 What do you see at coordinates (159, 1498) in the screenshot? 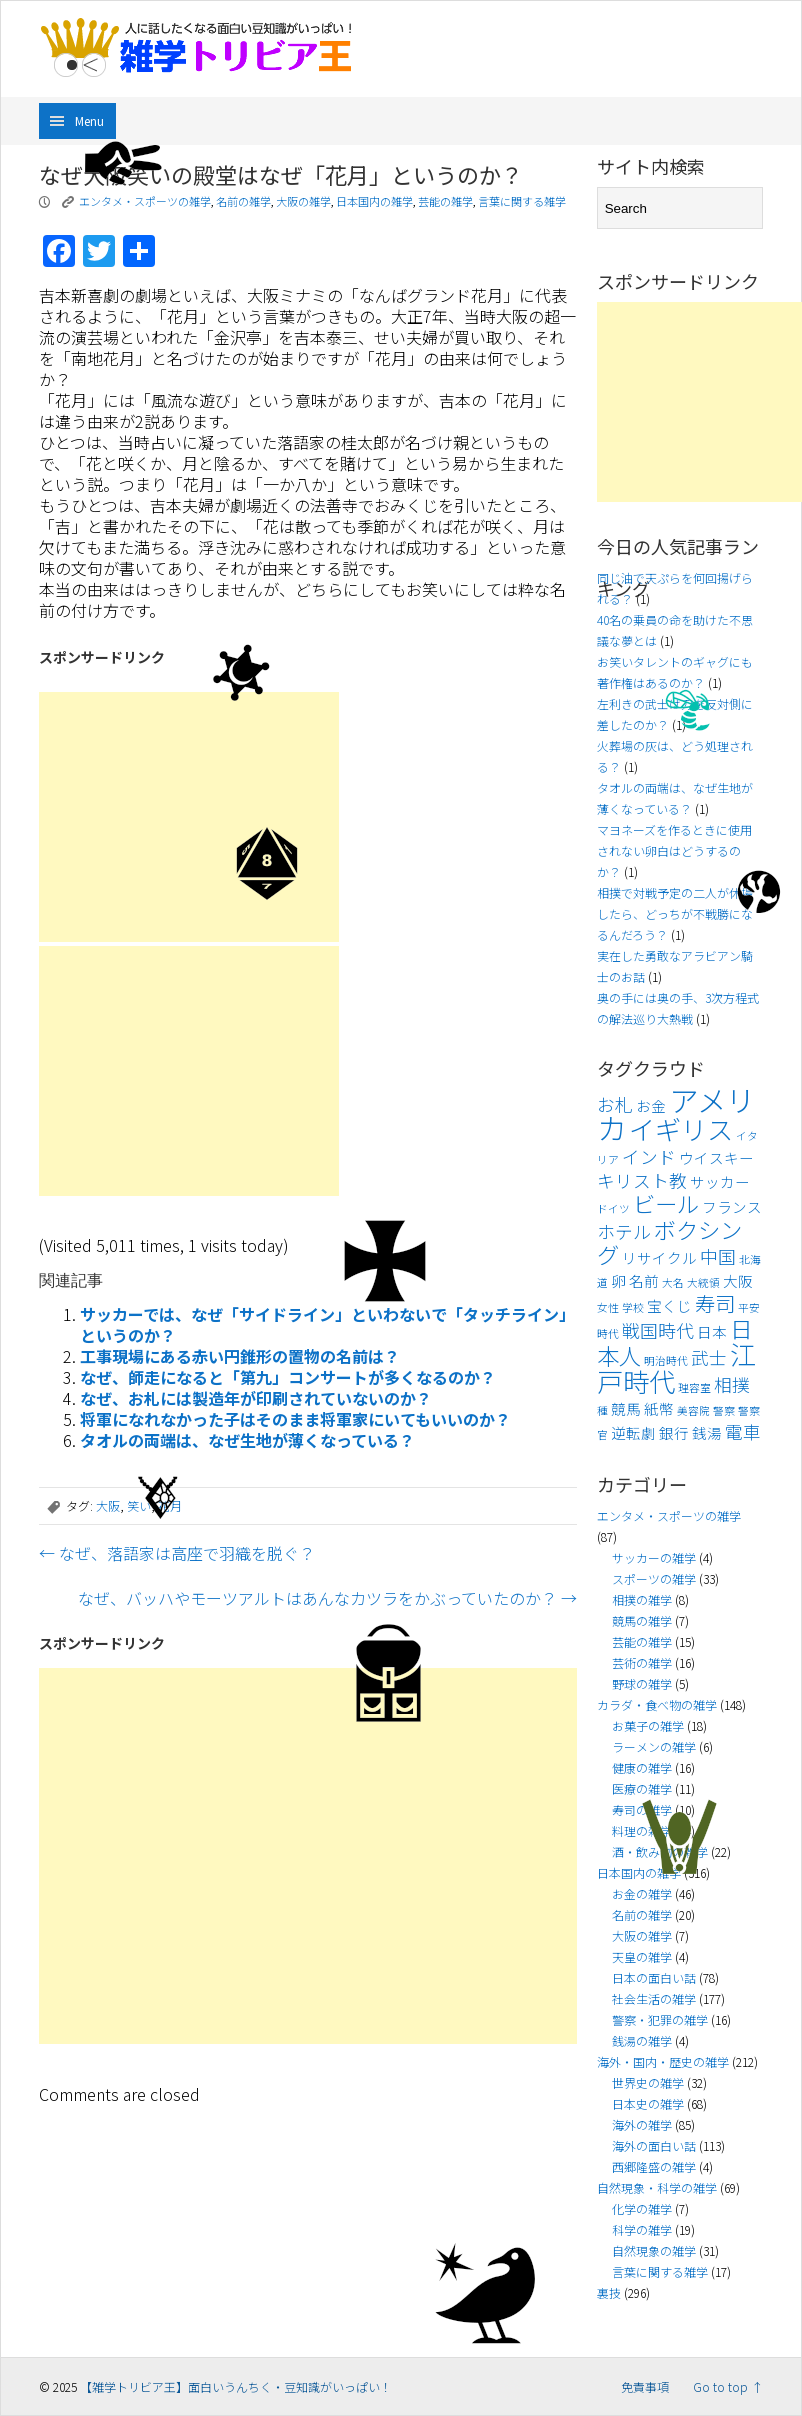
I see `view equipped jewelry or accessories` at bounding box center [159, 1498].